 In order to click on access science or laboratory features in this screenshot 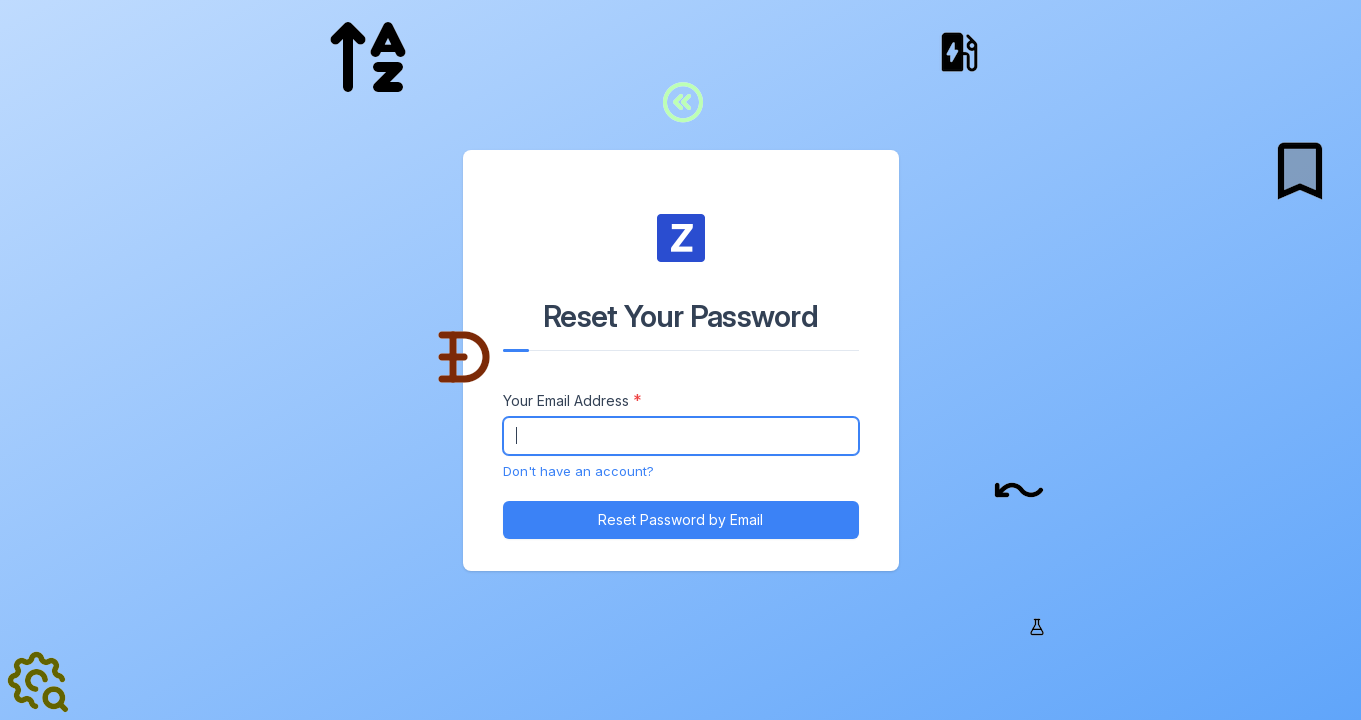, I will do `click(1037, 627)`.